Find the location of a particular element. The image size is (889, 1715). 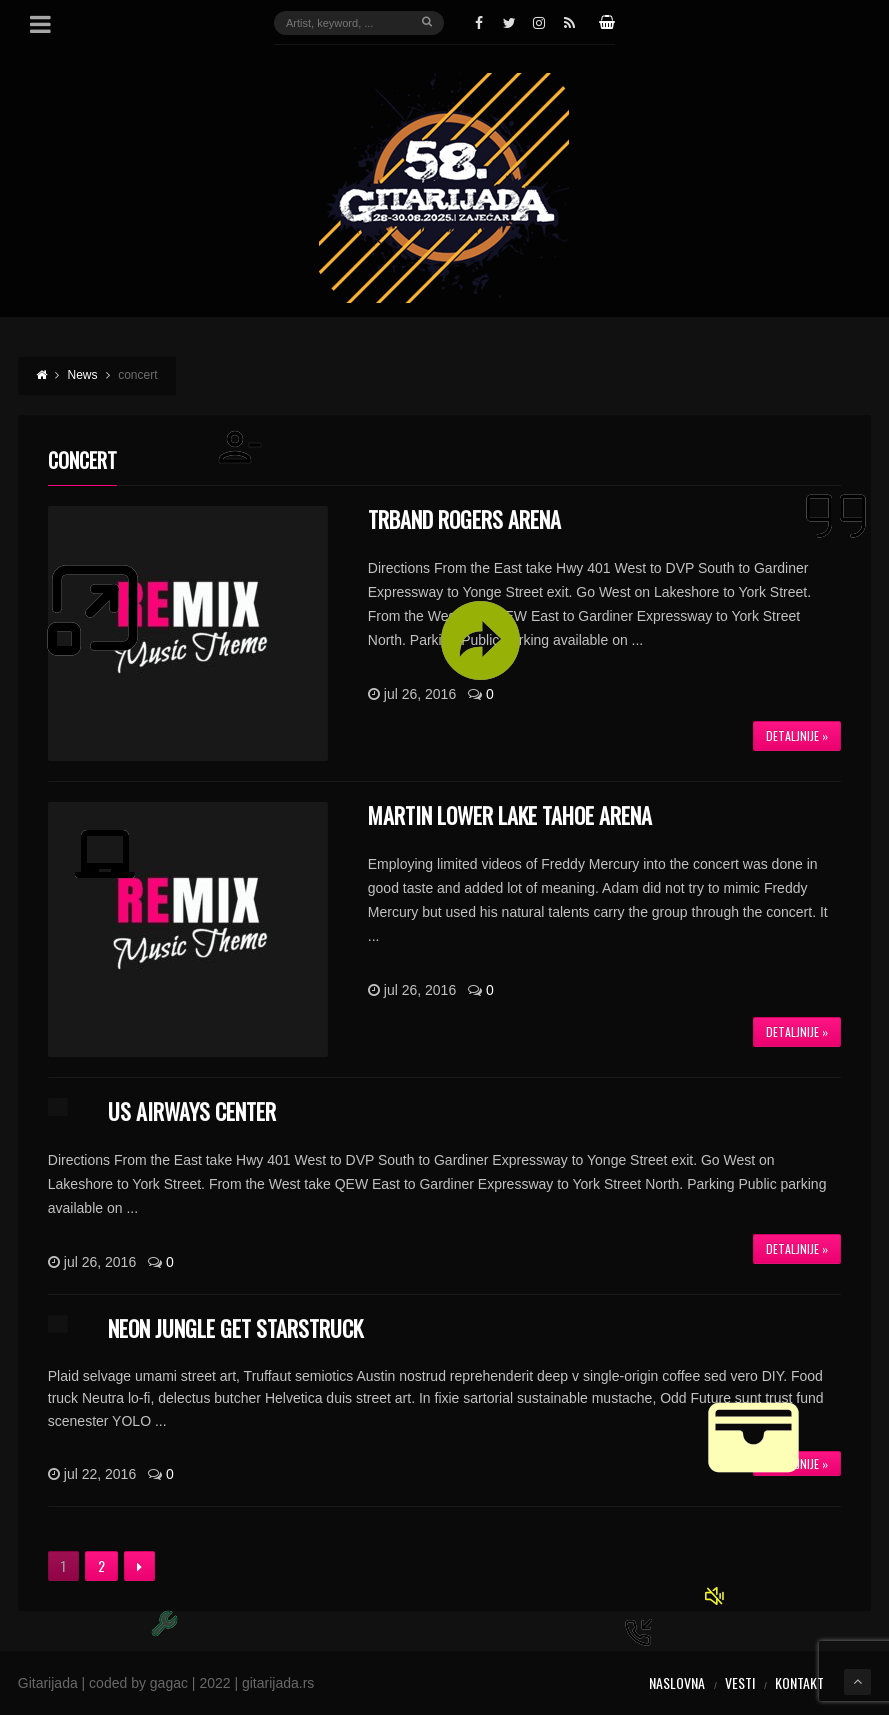

access settings or configuration options is located at coordinates (164, 1623).